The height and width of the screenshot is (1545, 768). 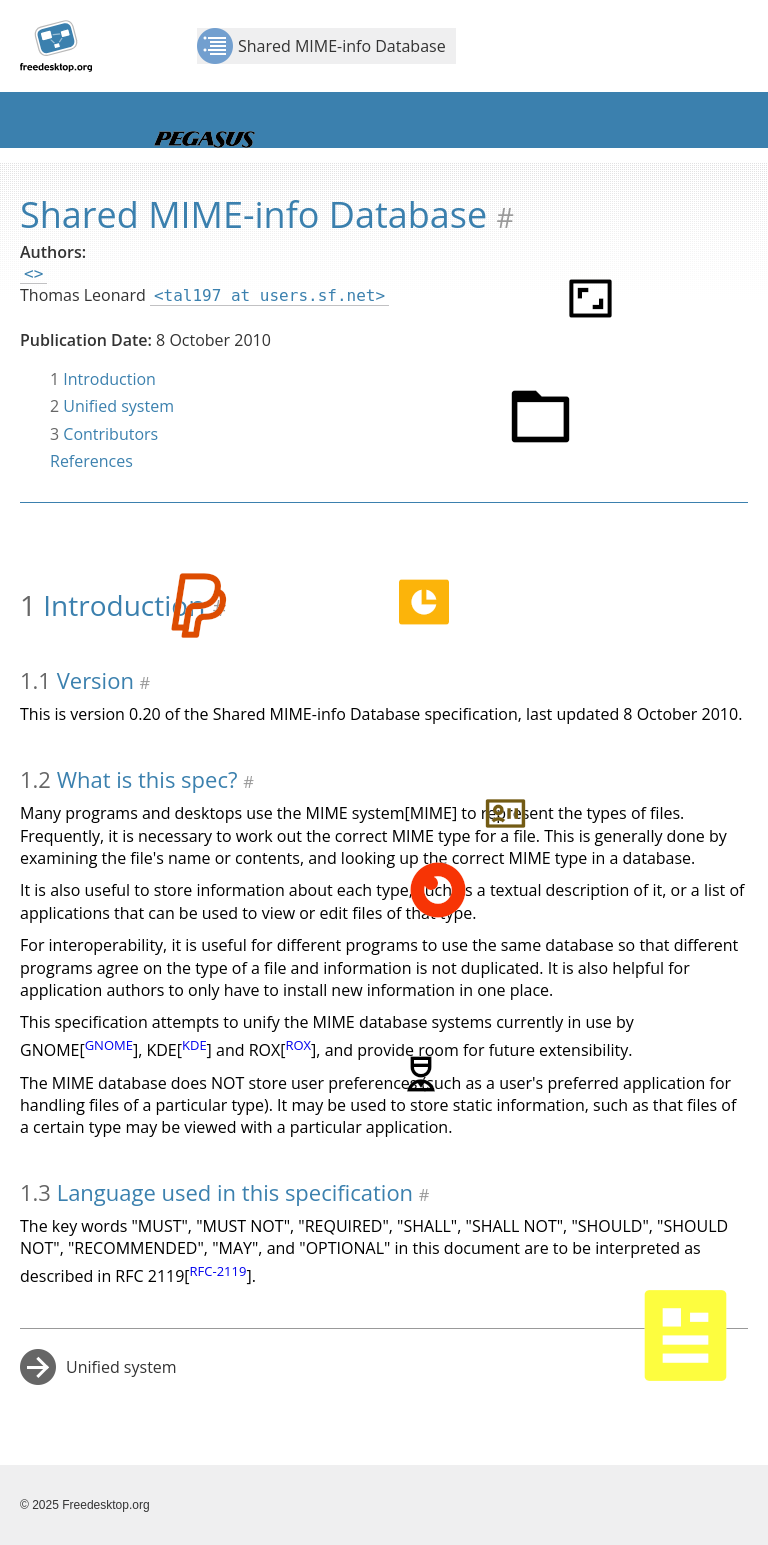 What do you see at coordinates (424, 602) in the screenshot?
I see `view business analytics dashboard` at bounding box center [424, 602].